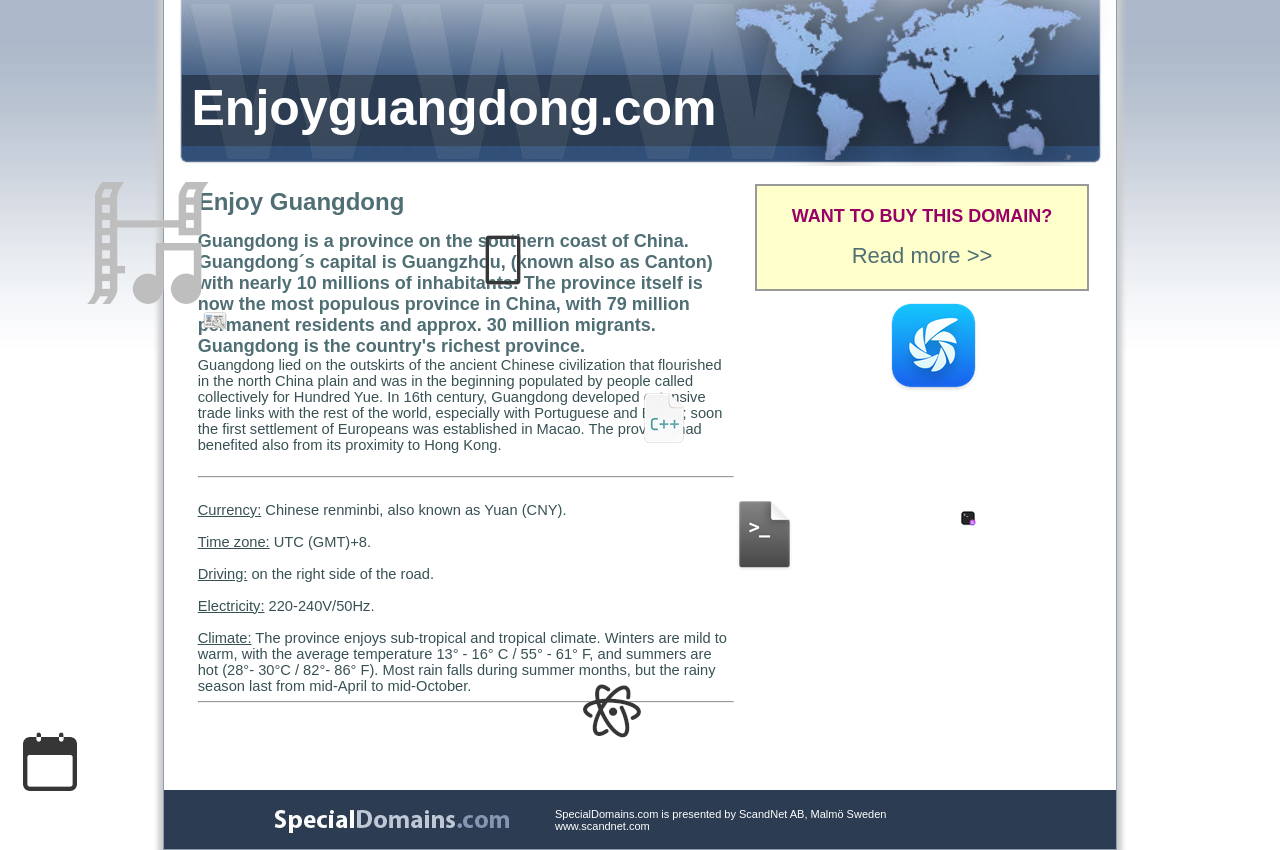 Image resolution: width=1280 pixels, height=850 pixels. I want to click on open shutter screenshot tool, so click(933, 345).